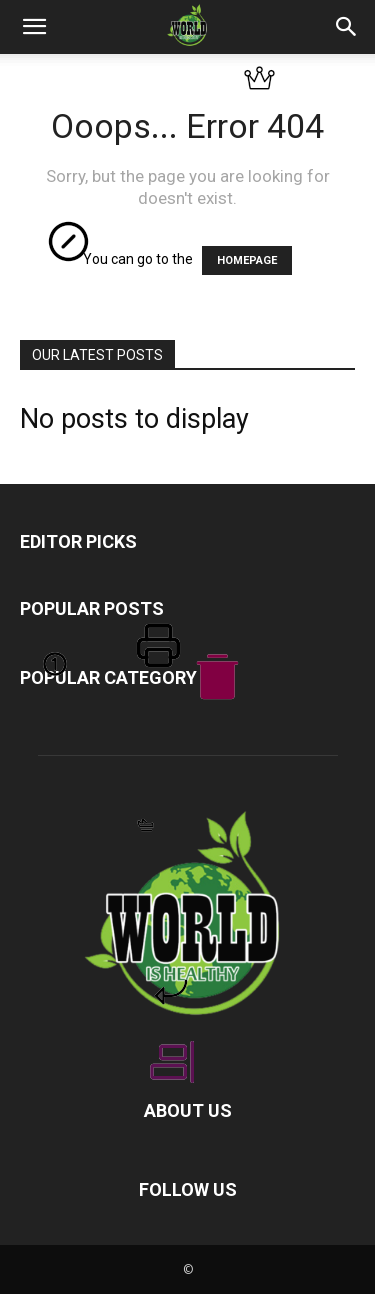 The image size is (375, 1294). What do you see at coordinates (145, 824) in the screenshot?
I see `view flight status or tracking` at bounding box center [145, 824].